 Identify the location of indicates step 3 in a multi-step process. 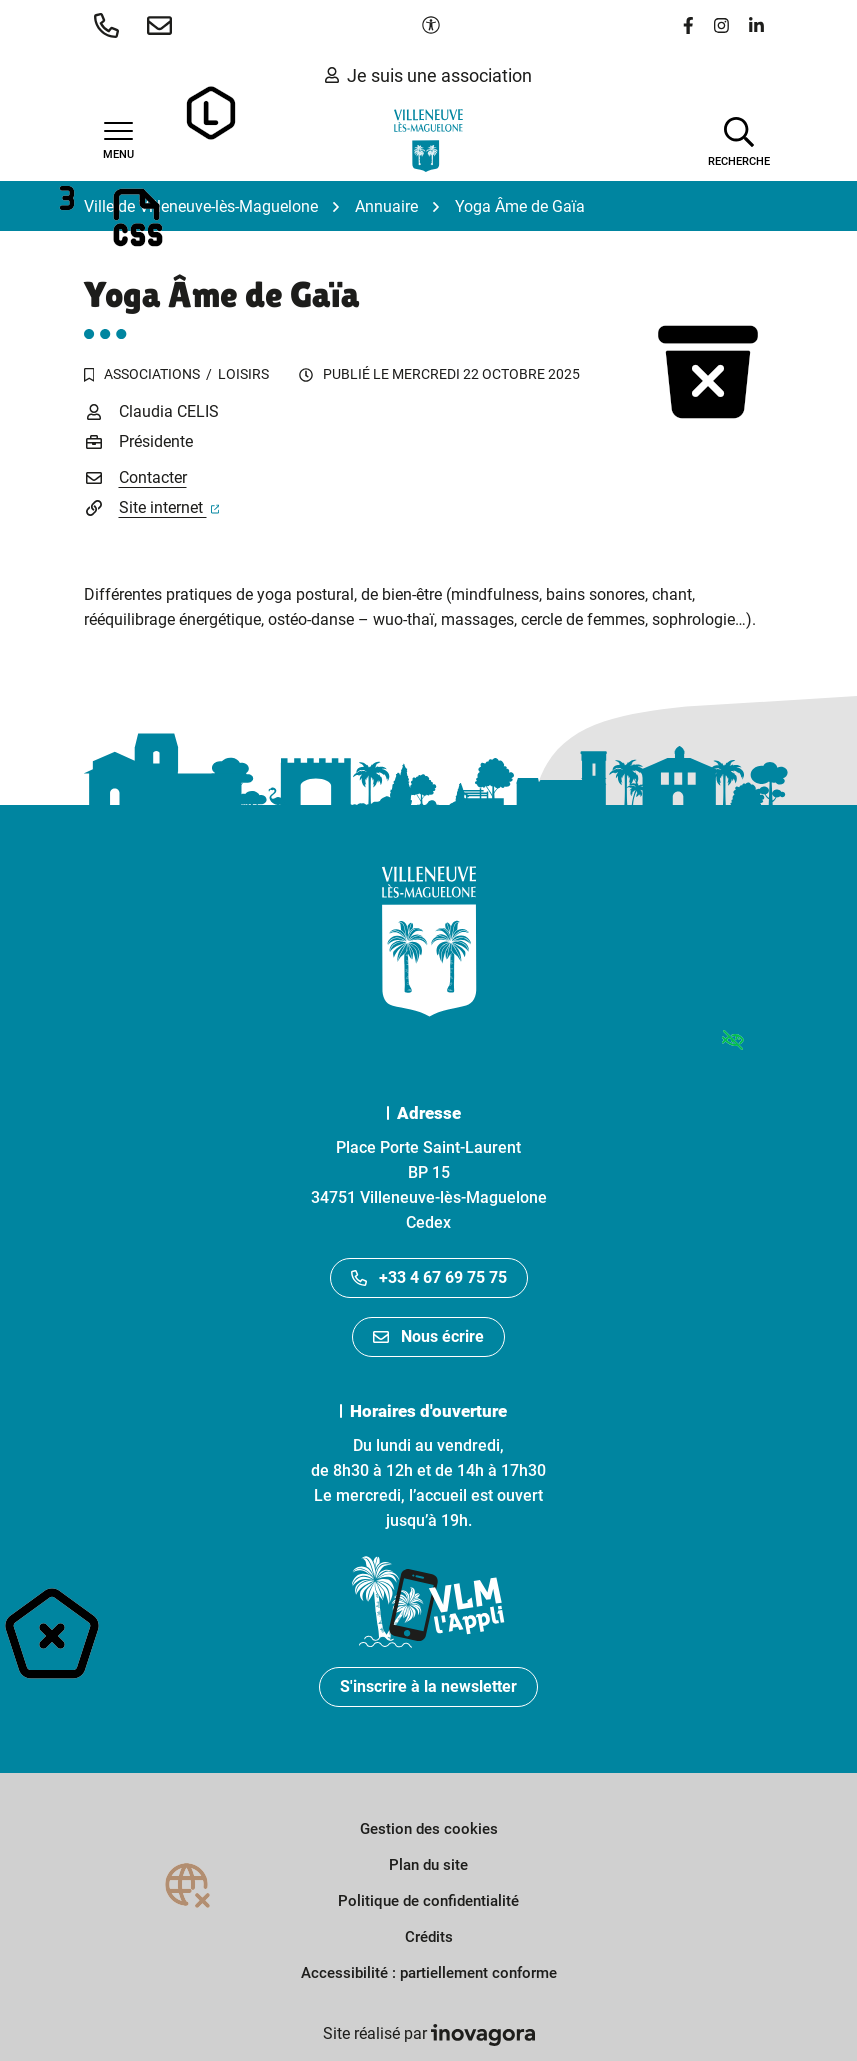
(67, 198).